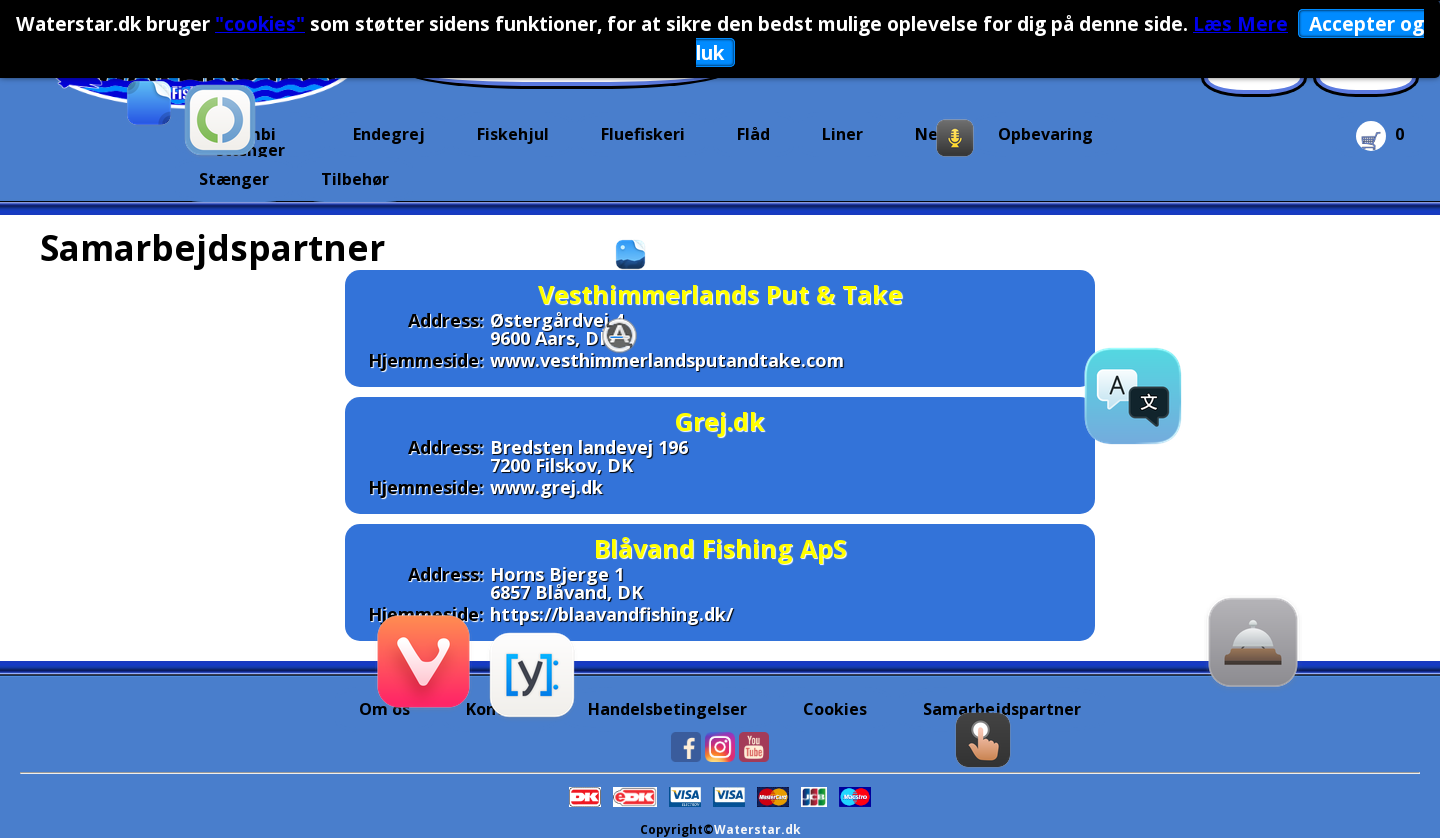 The width and height of the screenshot is (1440, 838). What do you see at coordinates (1253, 644) in the screenshot?
I see `access system services preferences` at bounding box center [1253, 644].